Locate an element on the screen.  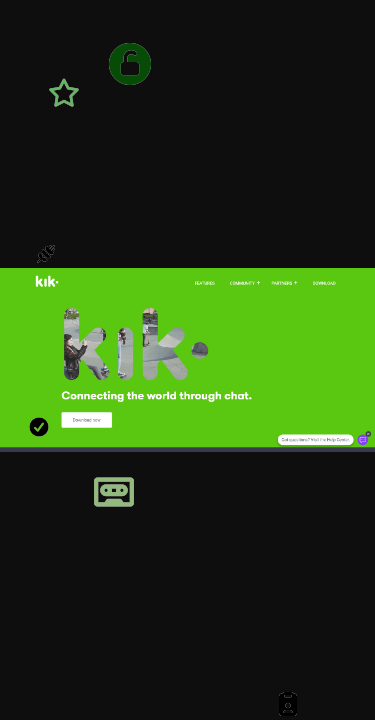
access audio recordings or voice memos is located at coordinates (114, 492).